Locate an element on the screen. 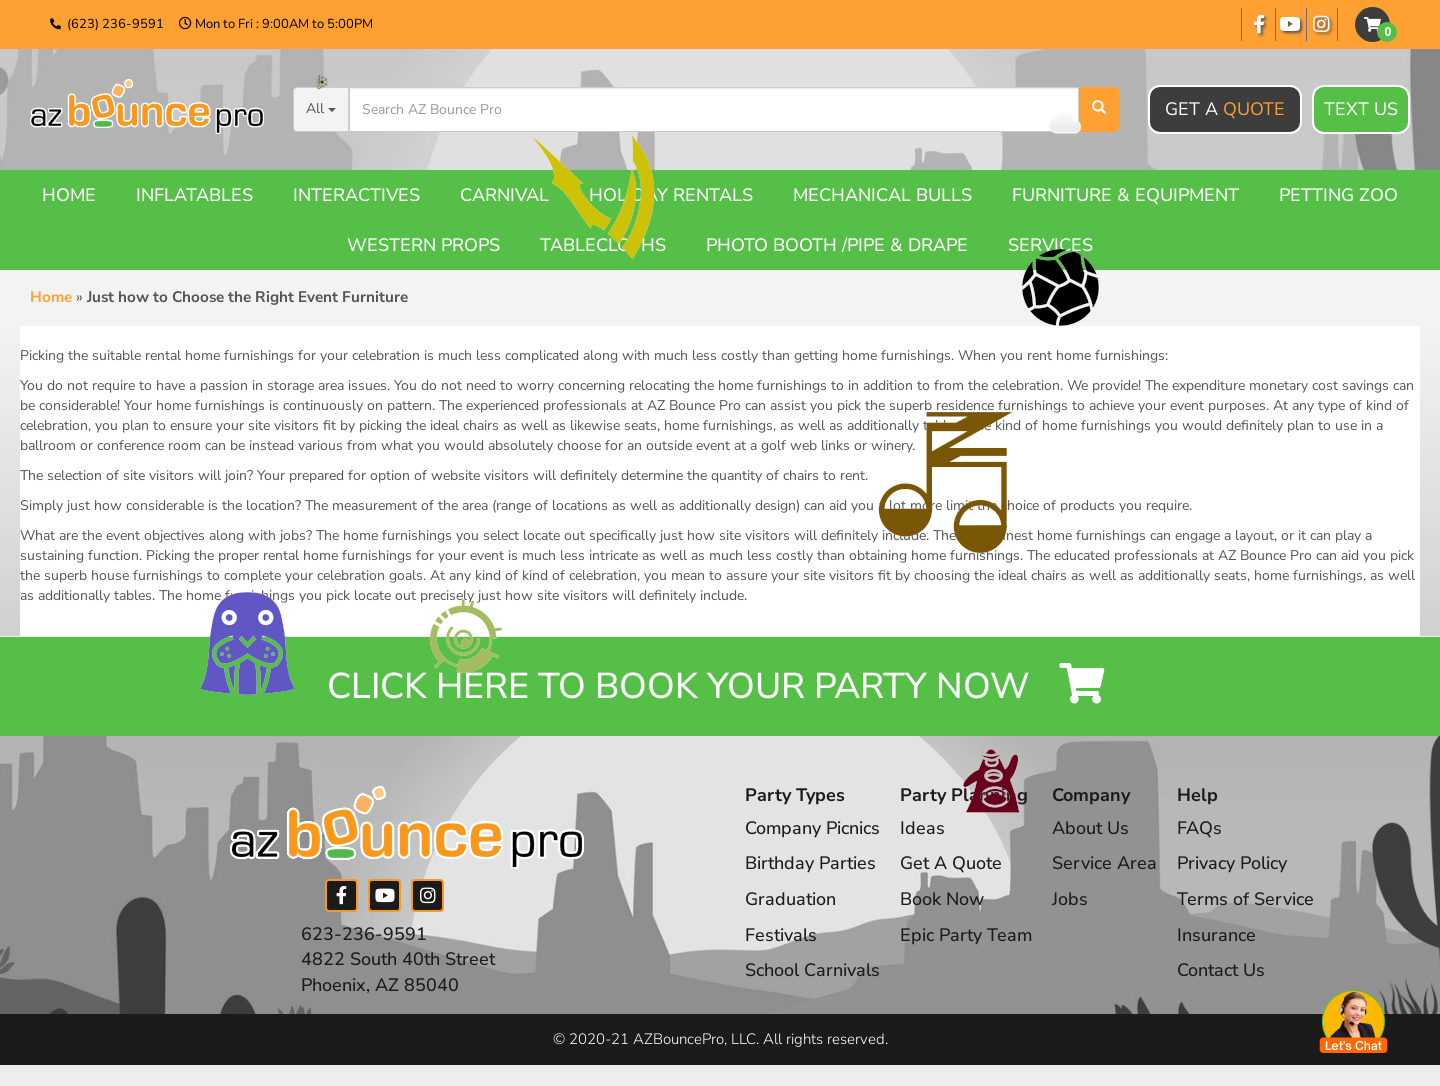  walrus character or avatar icon is located at coordinates (247, 643).